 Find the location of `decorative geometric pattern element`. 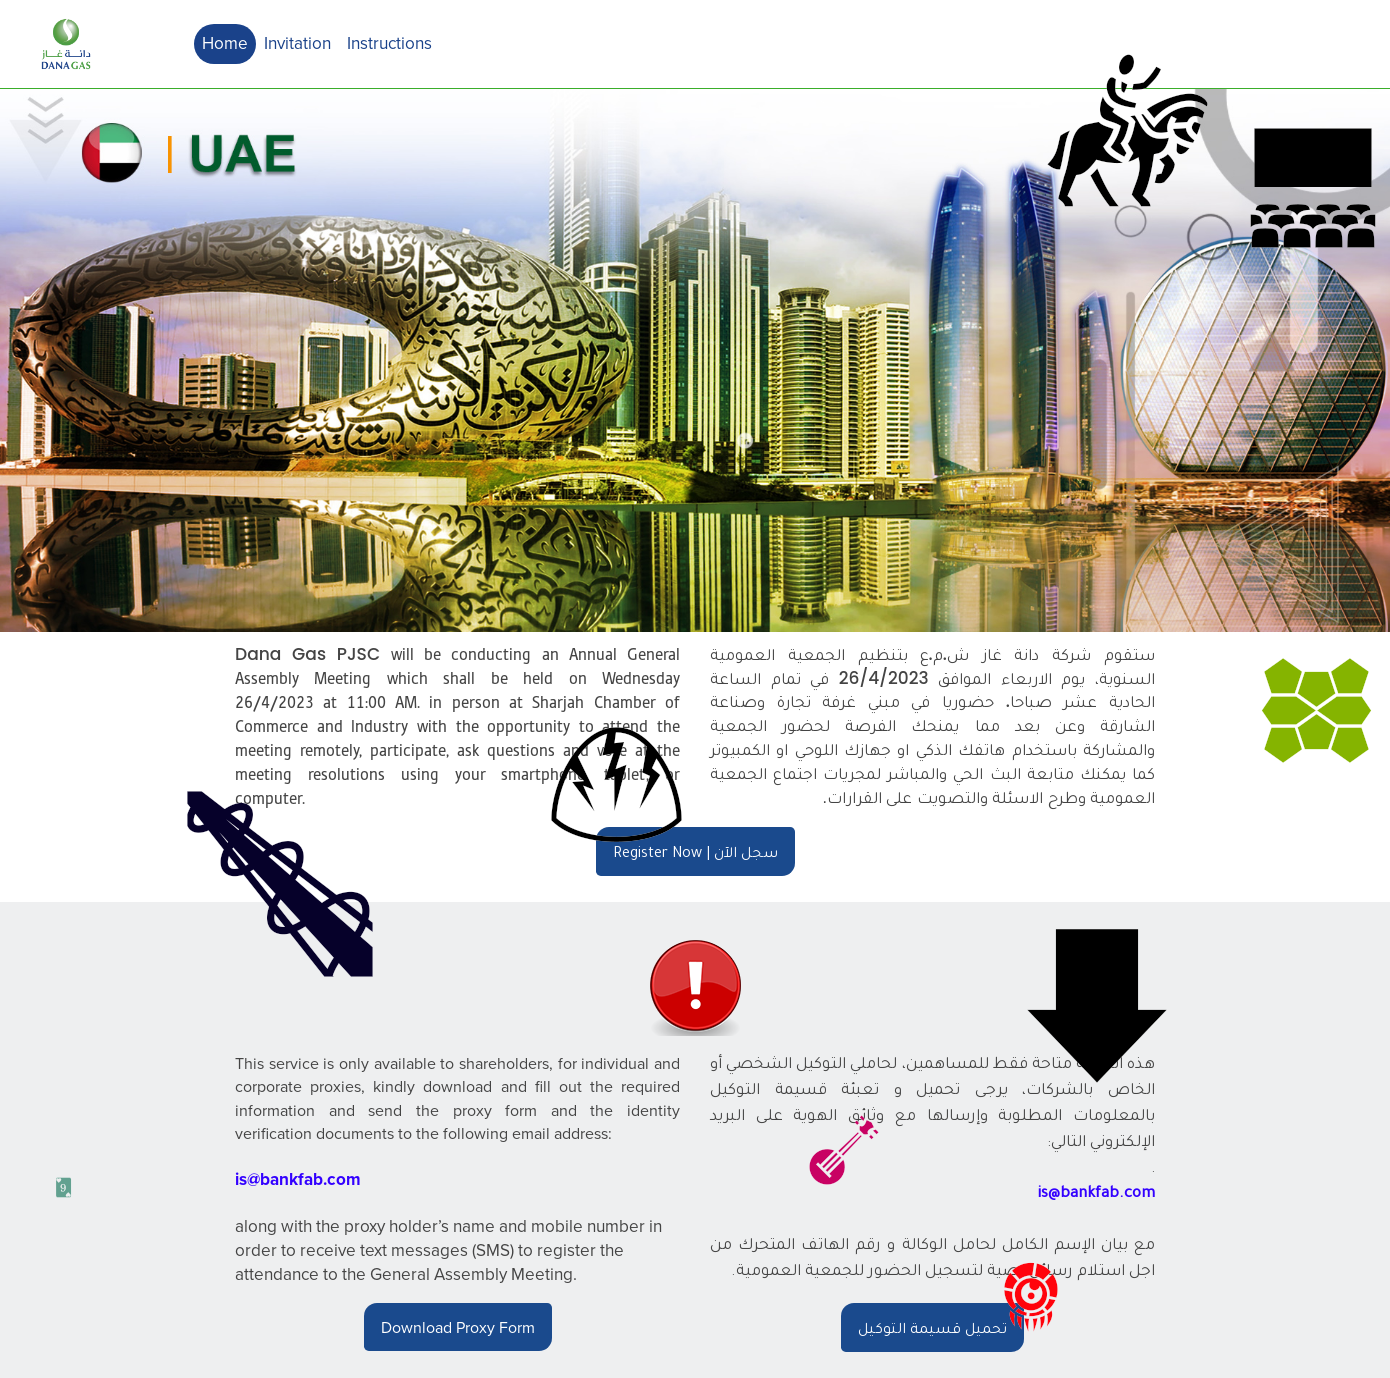

decorative geometric pattern element is located at coordinates (1316, 710).